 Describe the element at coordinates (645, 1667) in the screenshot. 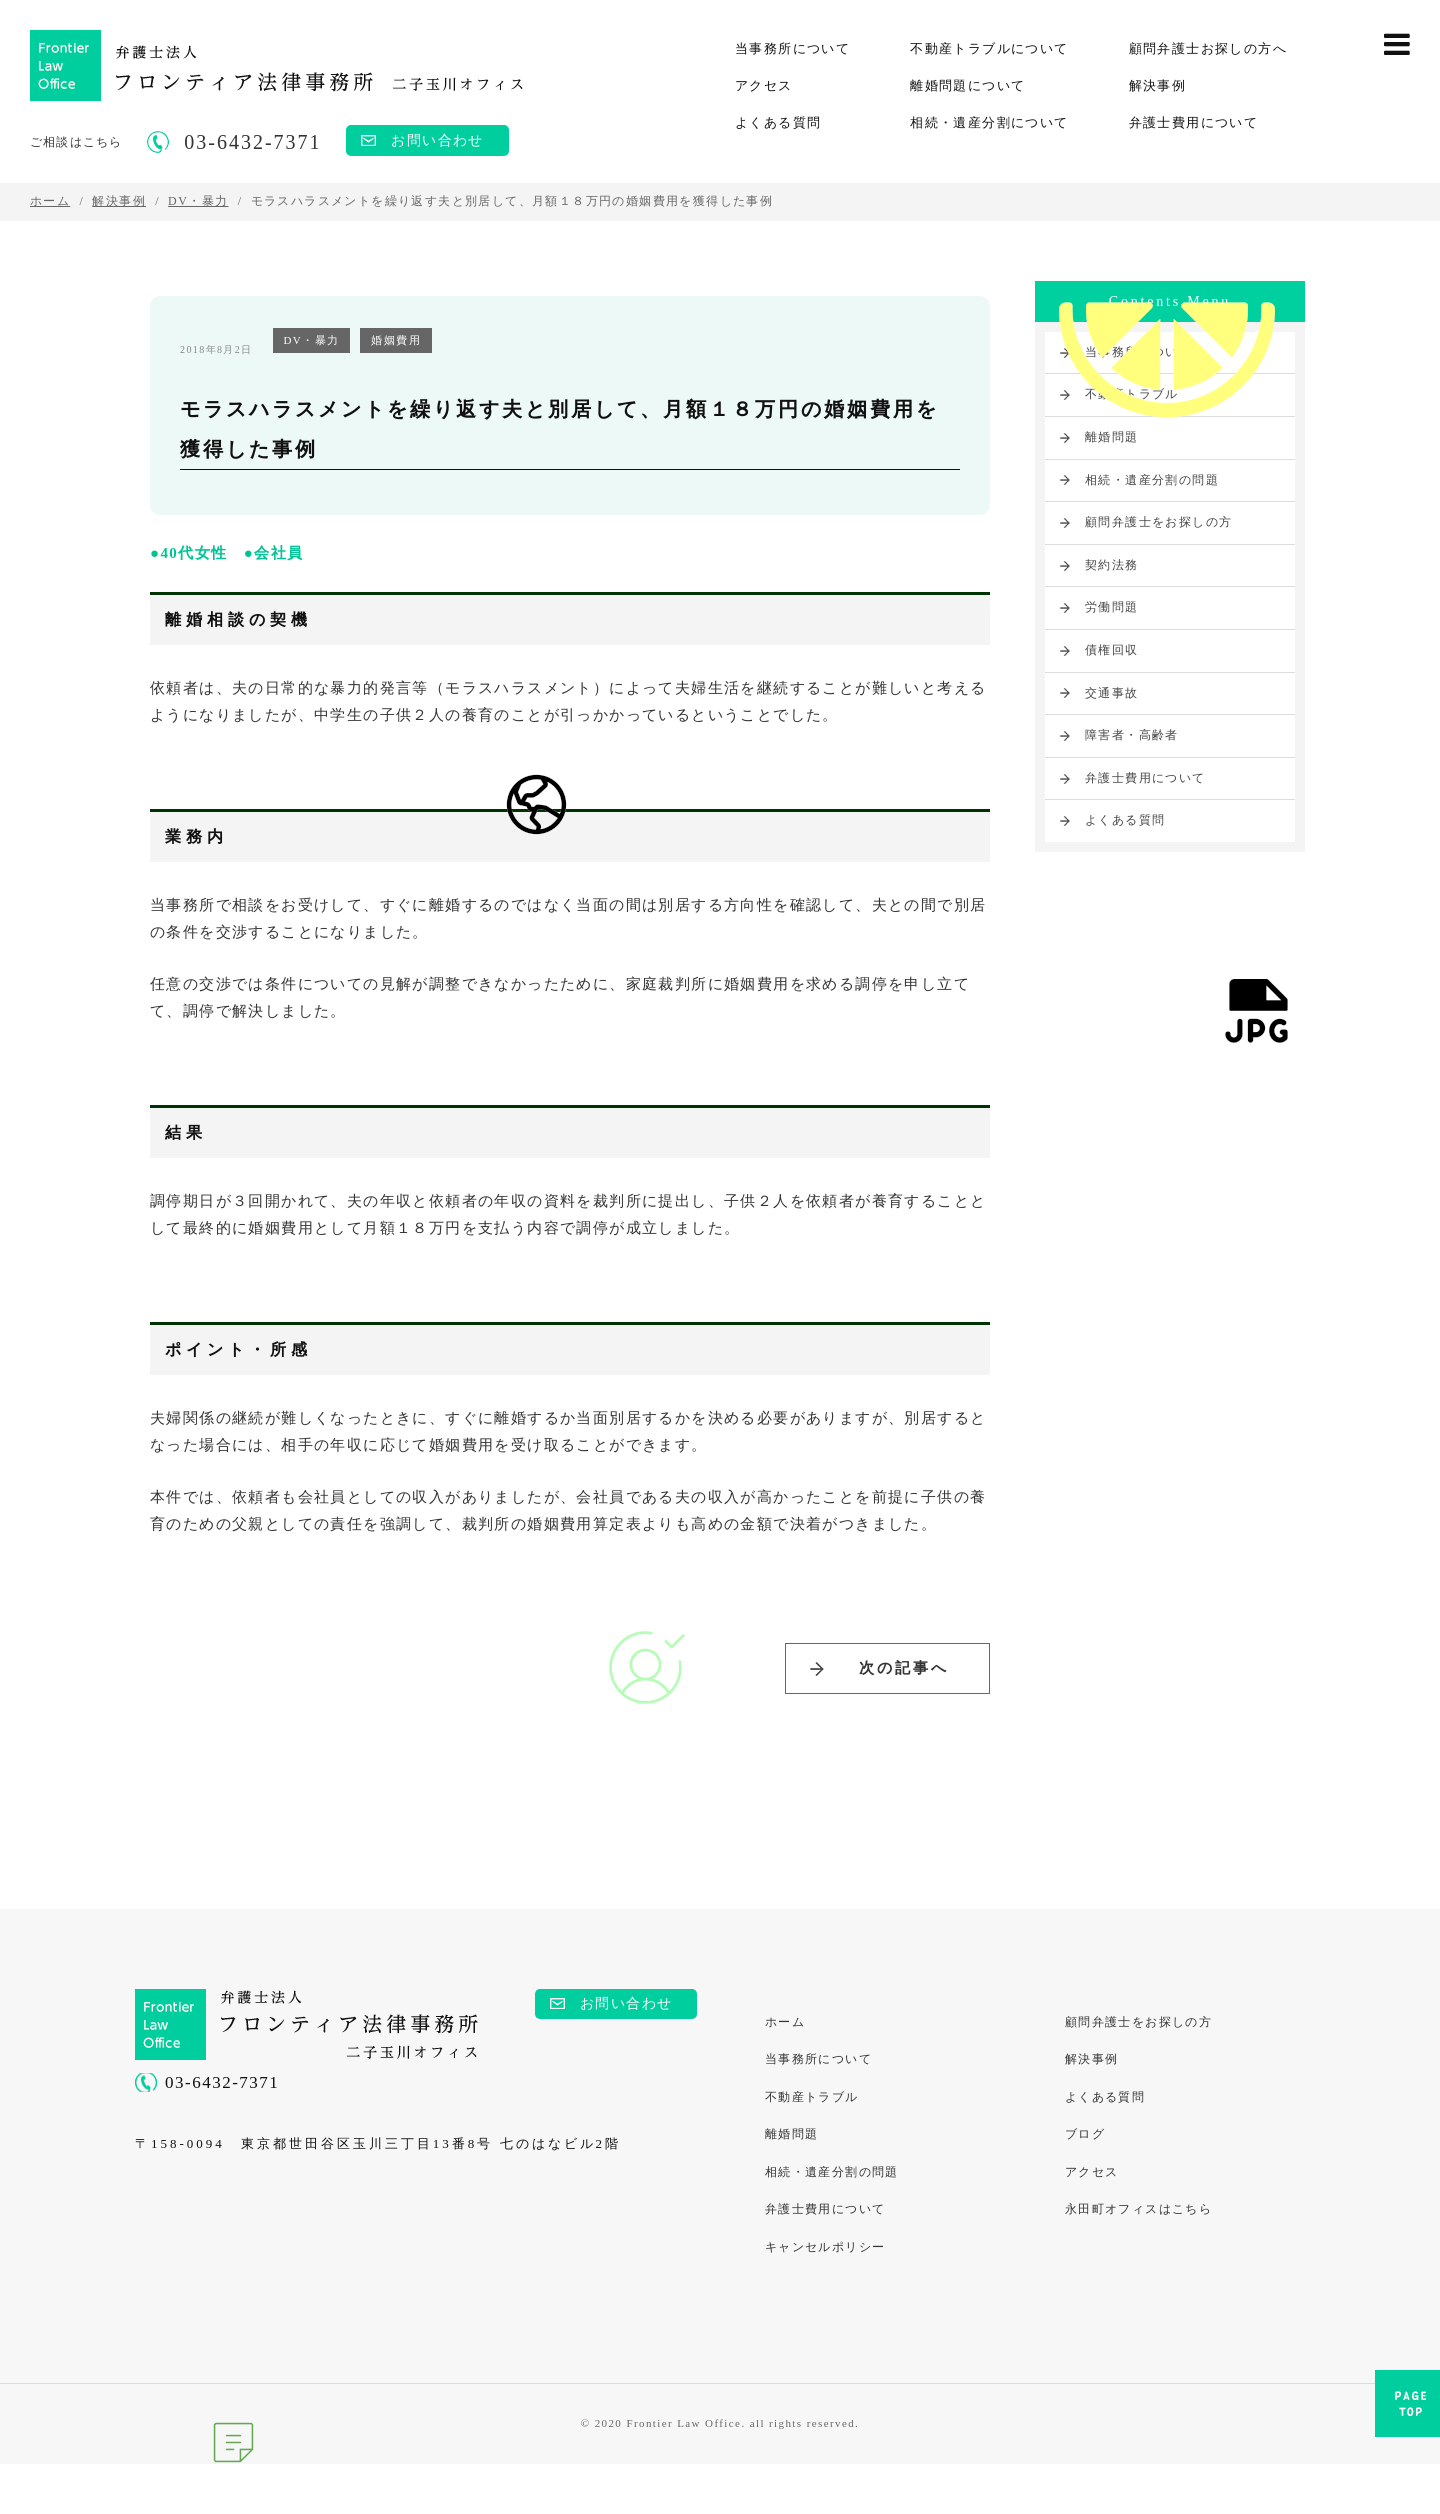

I see `verified user account` at that location.